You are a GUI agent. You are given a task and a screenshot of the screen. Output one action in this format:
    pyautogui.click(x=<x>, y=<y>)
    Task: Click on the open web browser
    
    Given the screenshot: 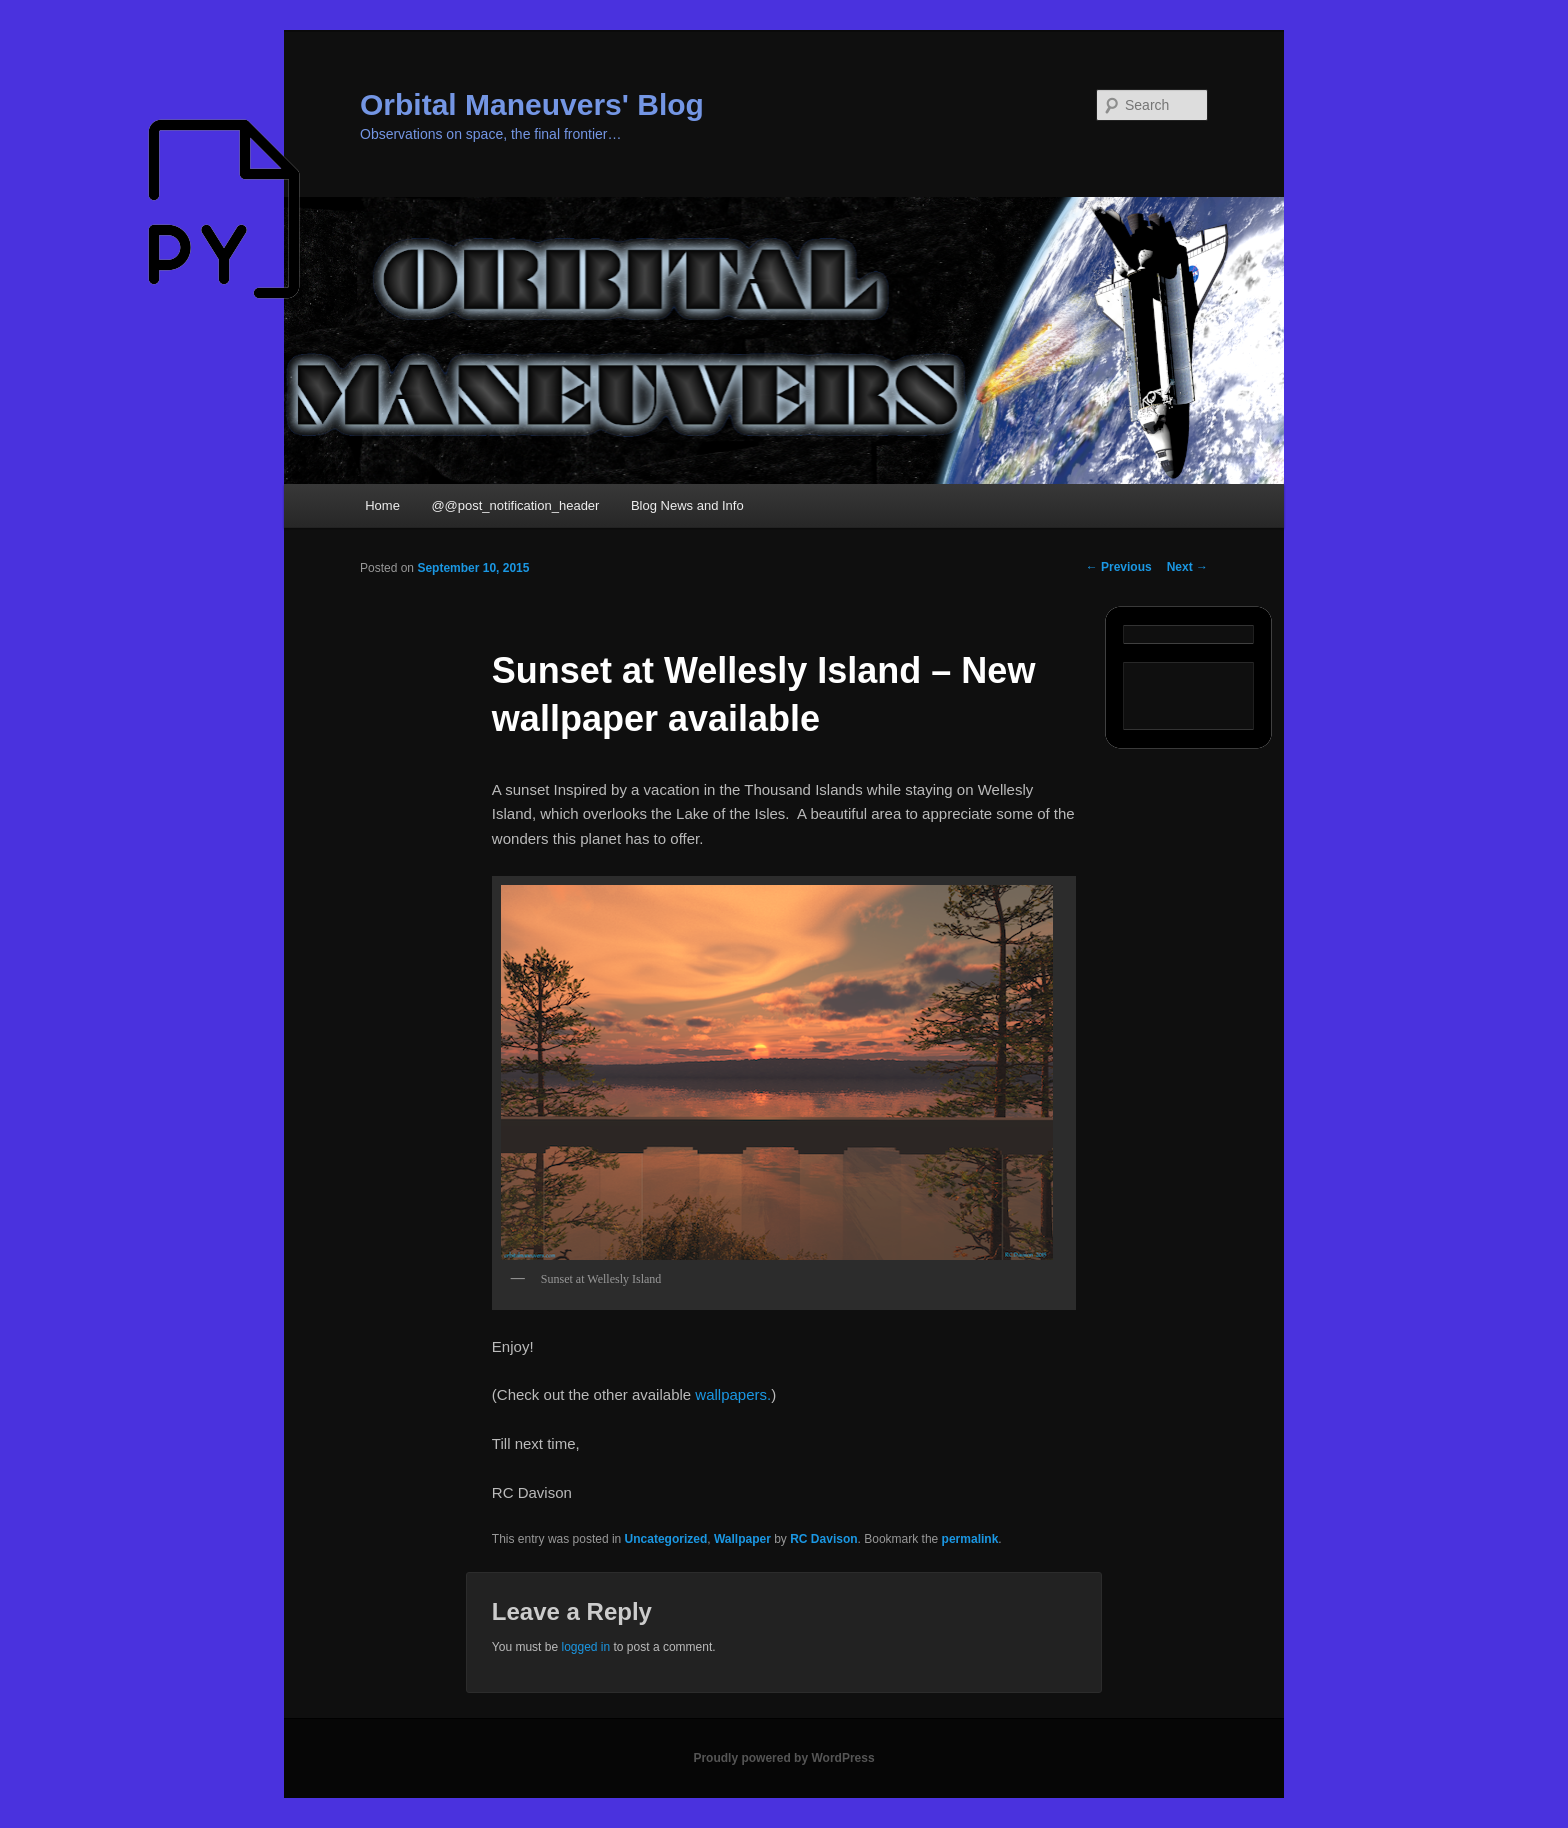 What is the action you would take?
    pyautogui.click(x=1188, y=677)
    